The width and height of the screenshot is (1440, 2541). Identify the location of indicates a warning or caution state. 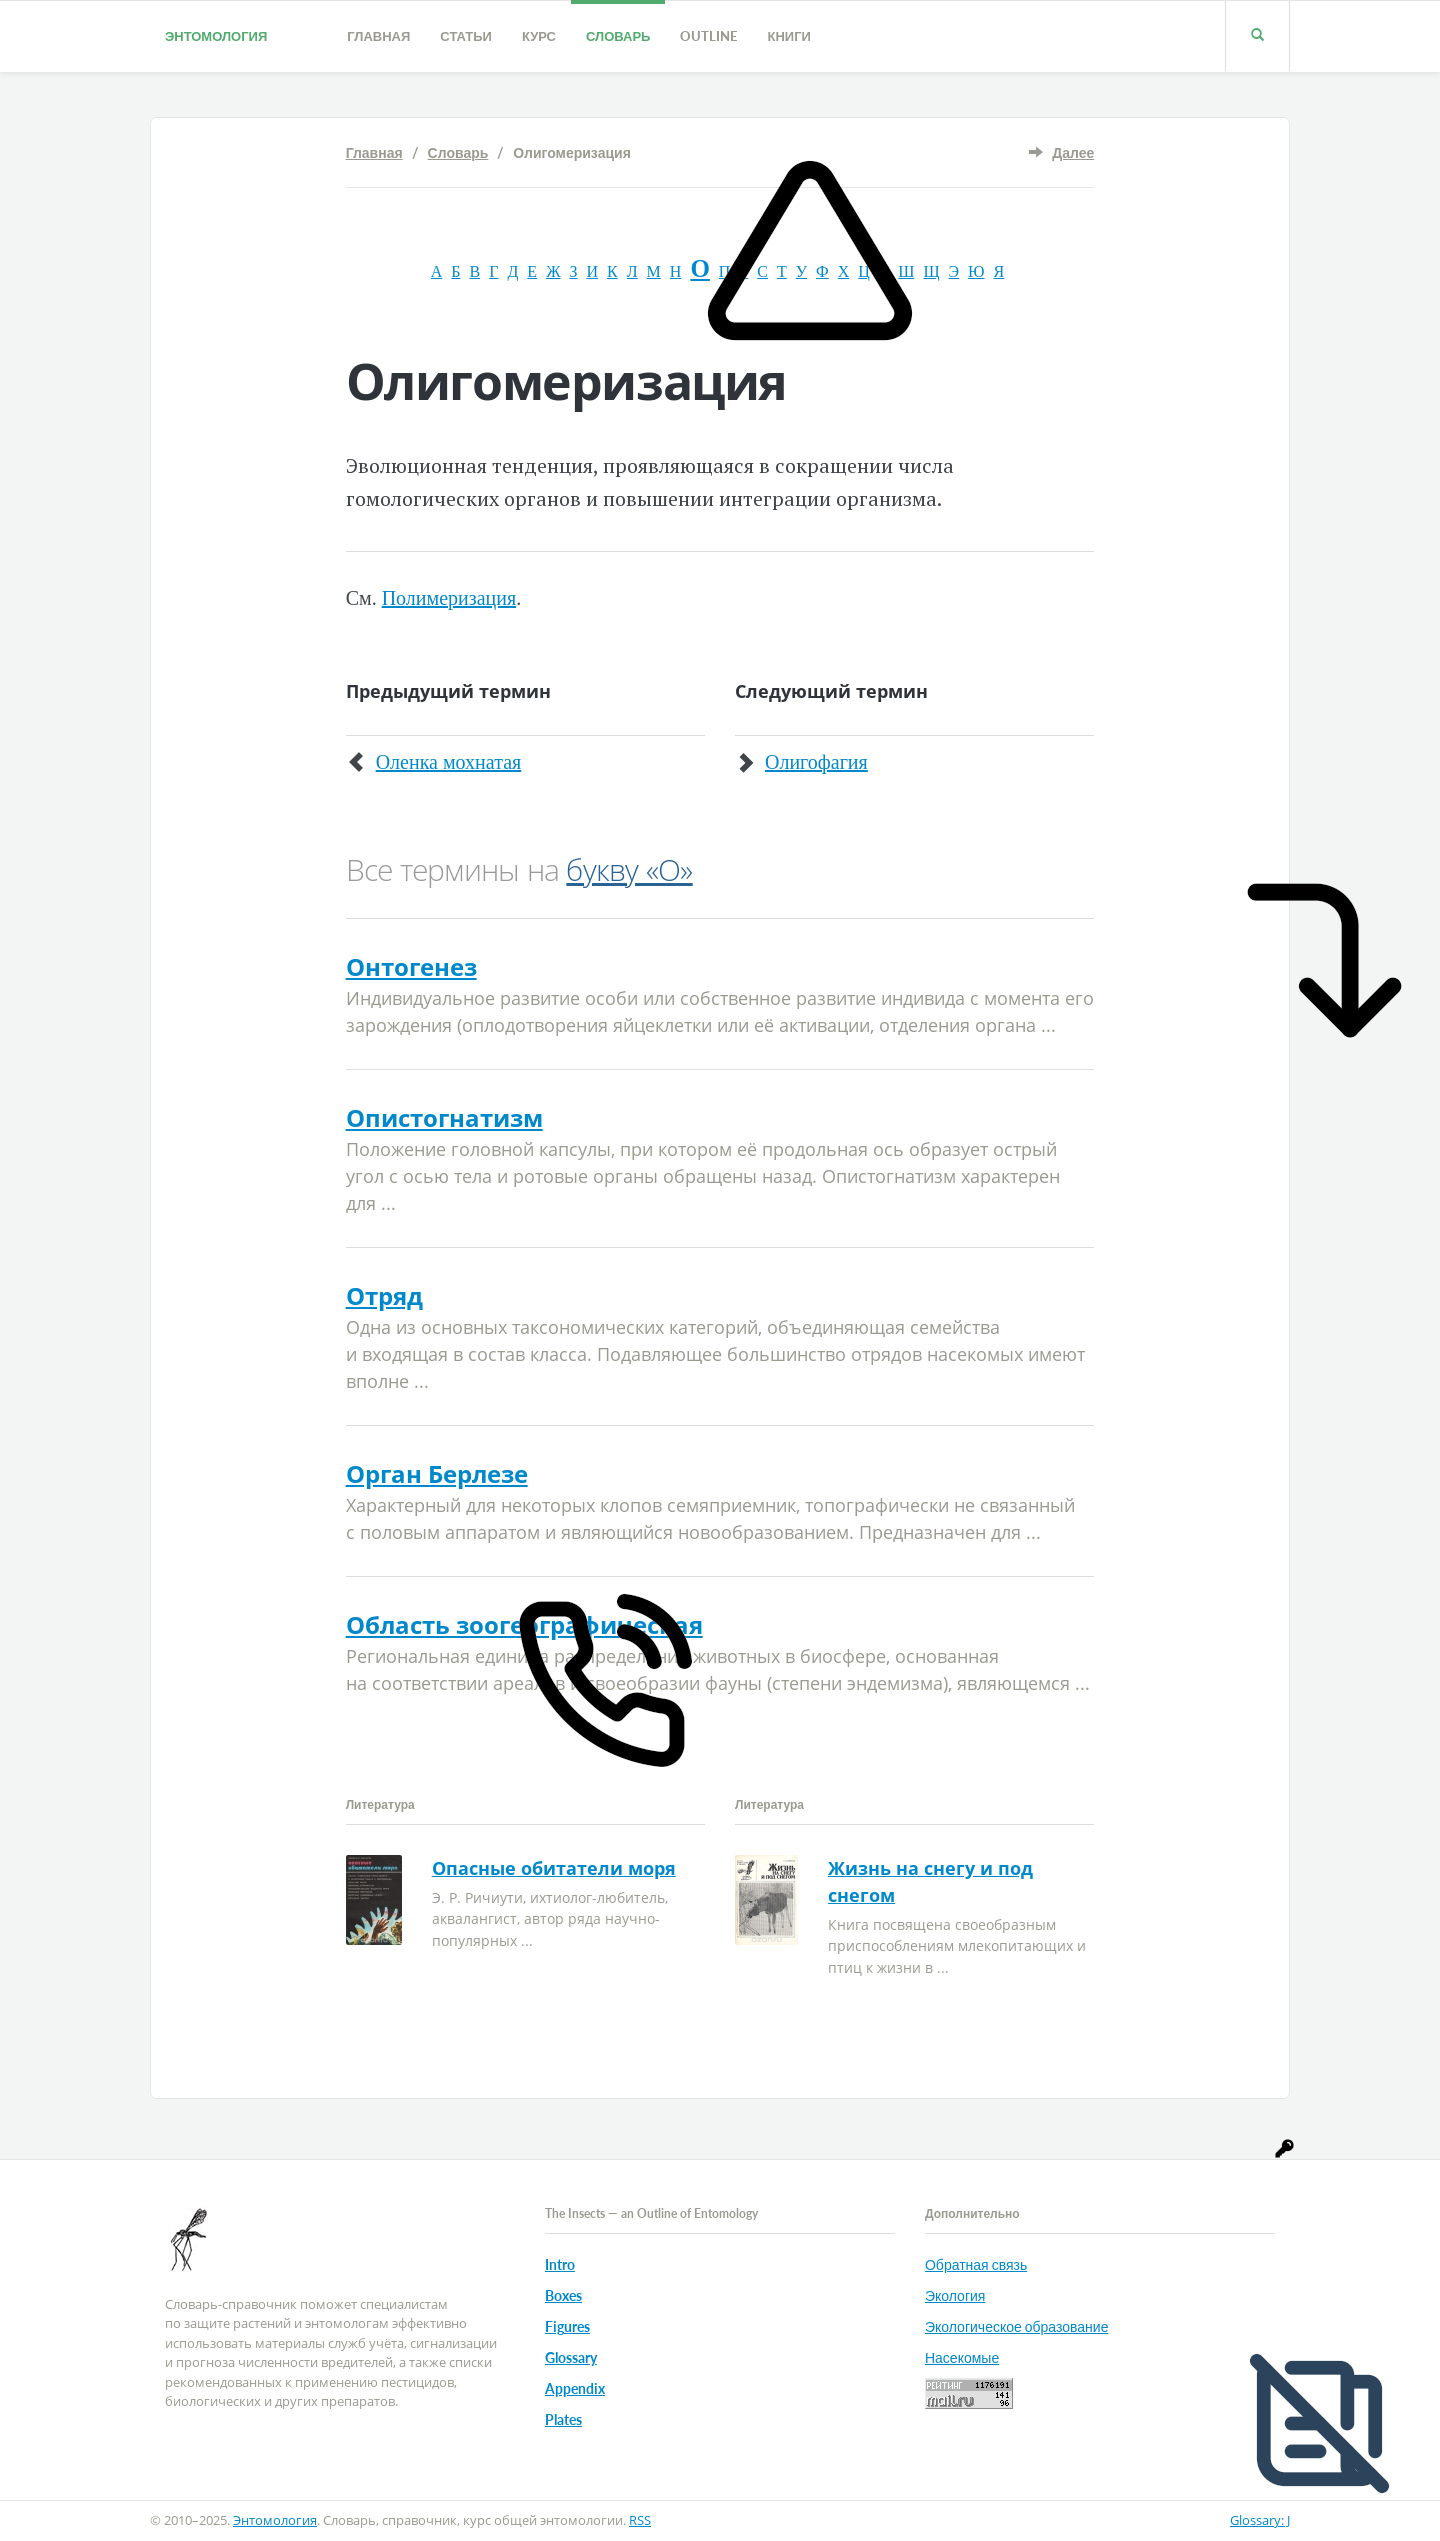
(810, 251).